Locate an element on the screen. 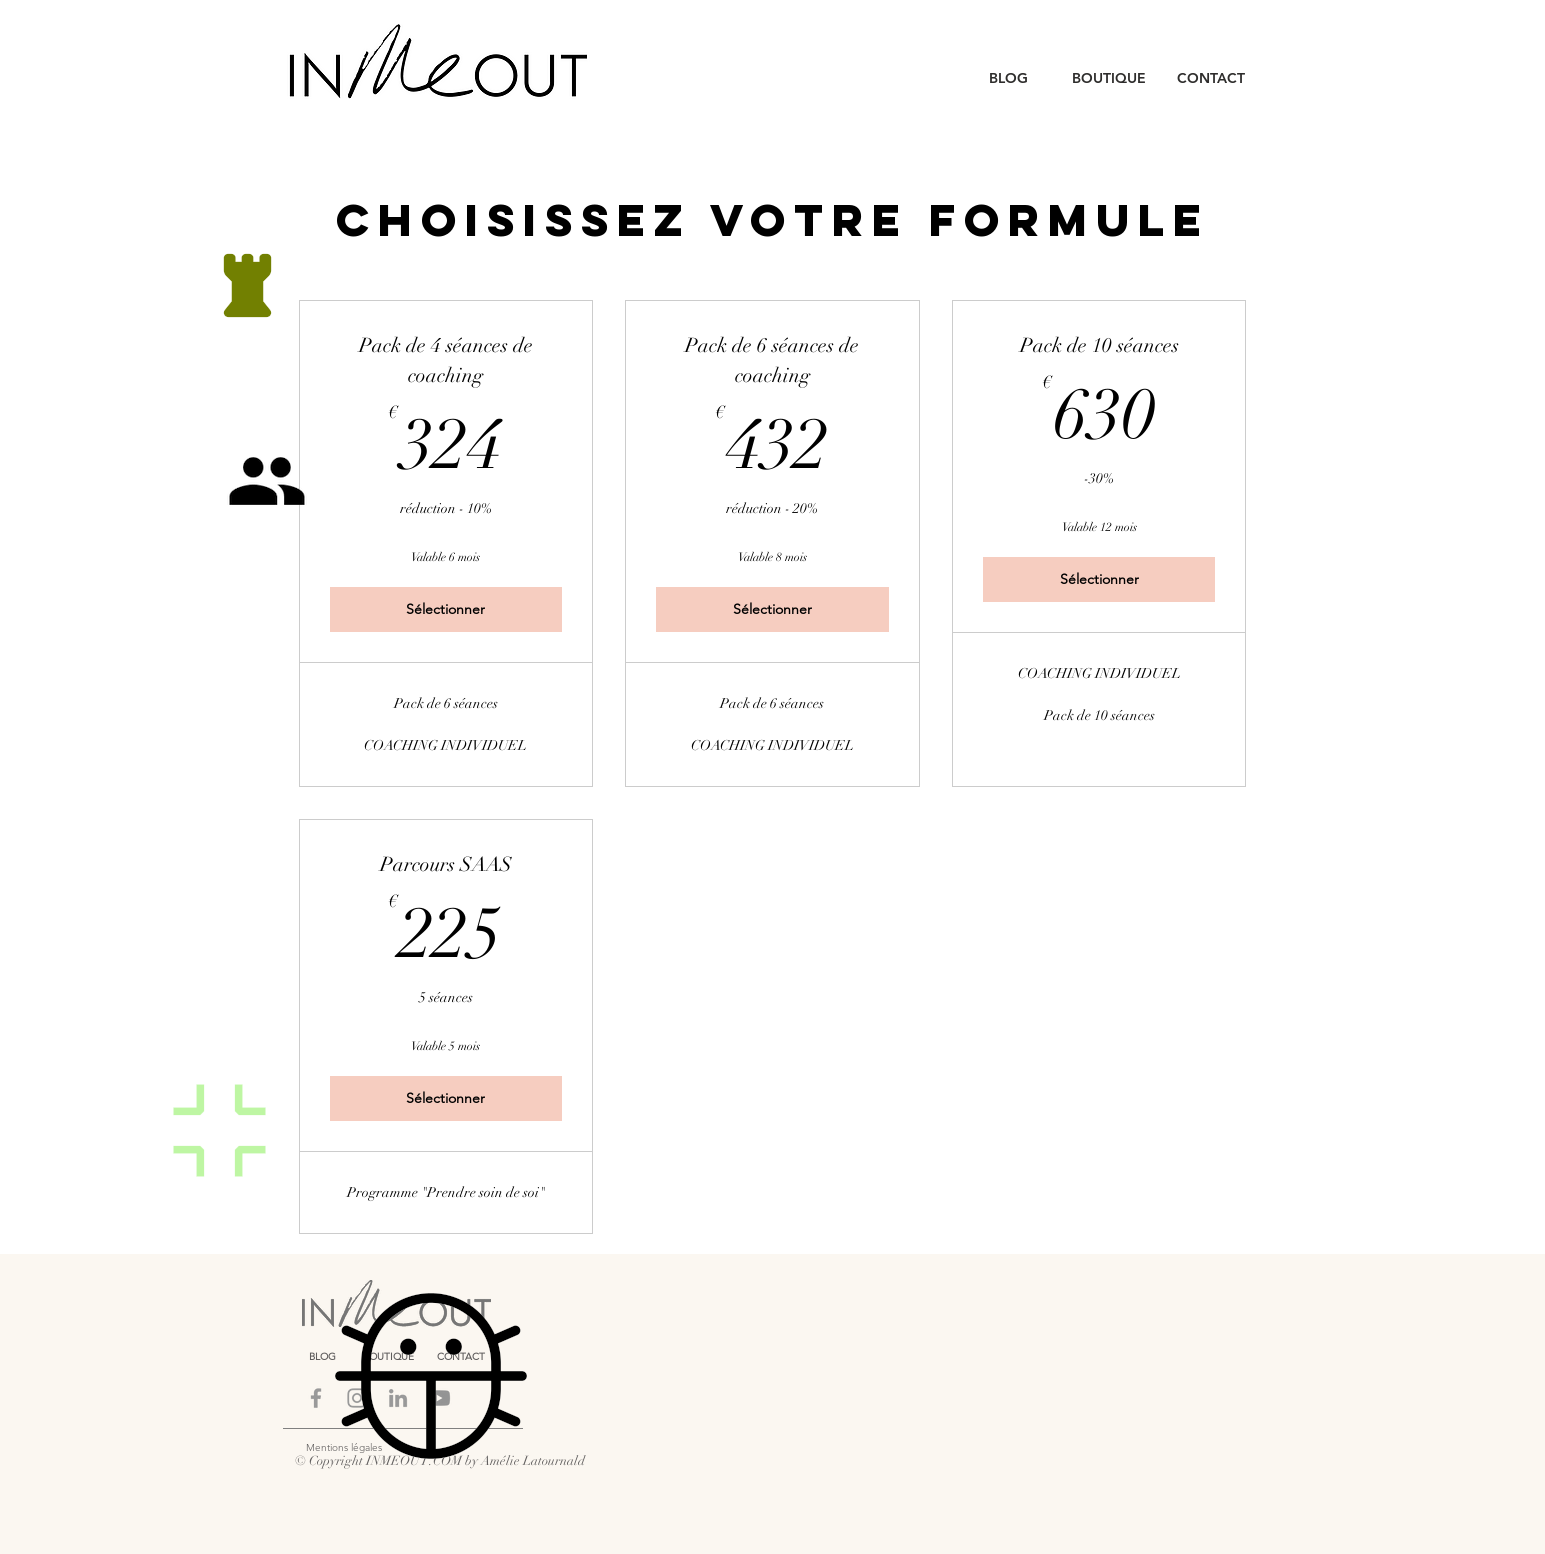 This screenshot has height=1554, width=1545. view contacts or people list is located at coordinates (267, 481).